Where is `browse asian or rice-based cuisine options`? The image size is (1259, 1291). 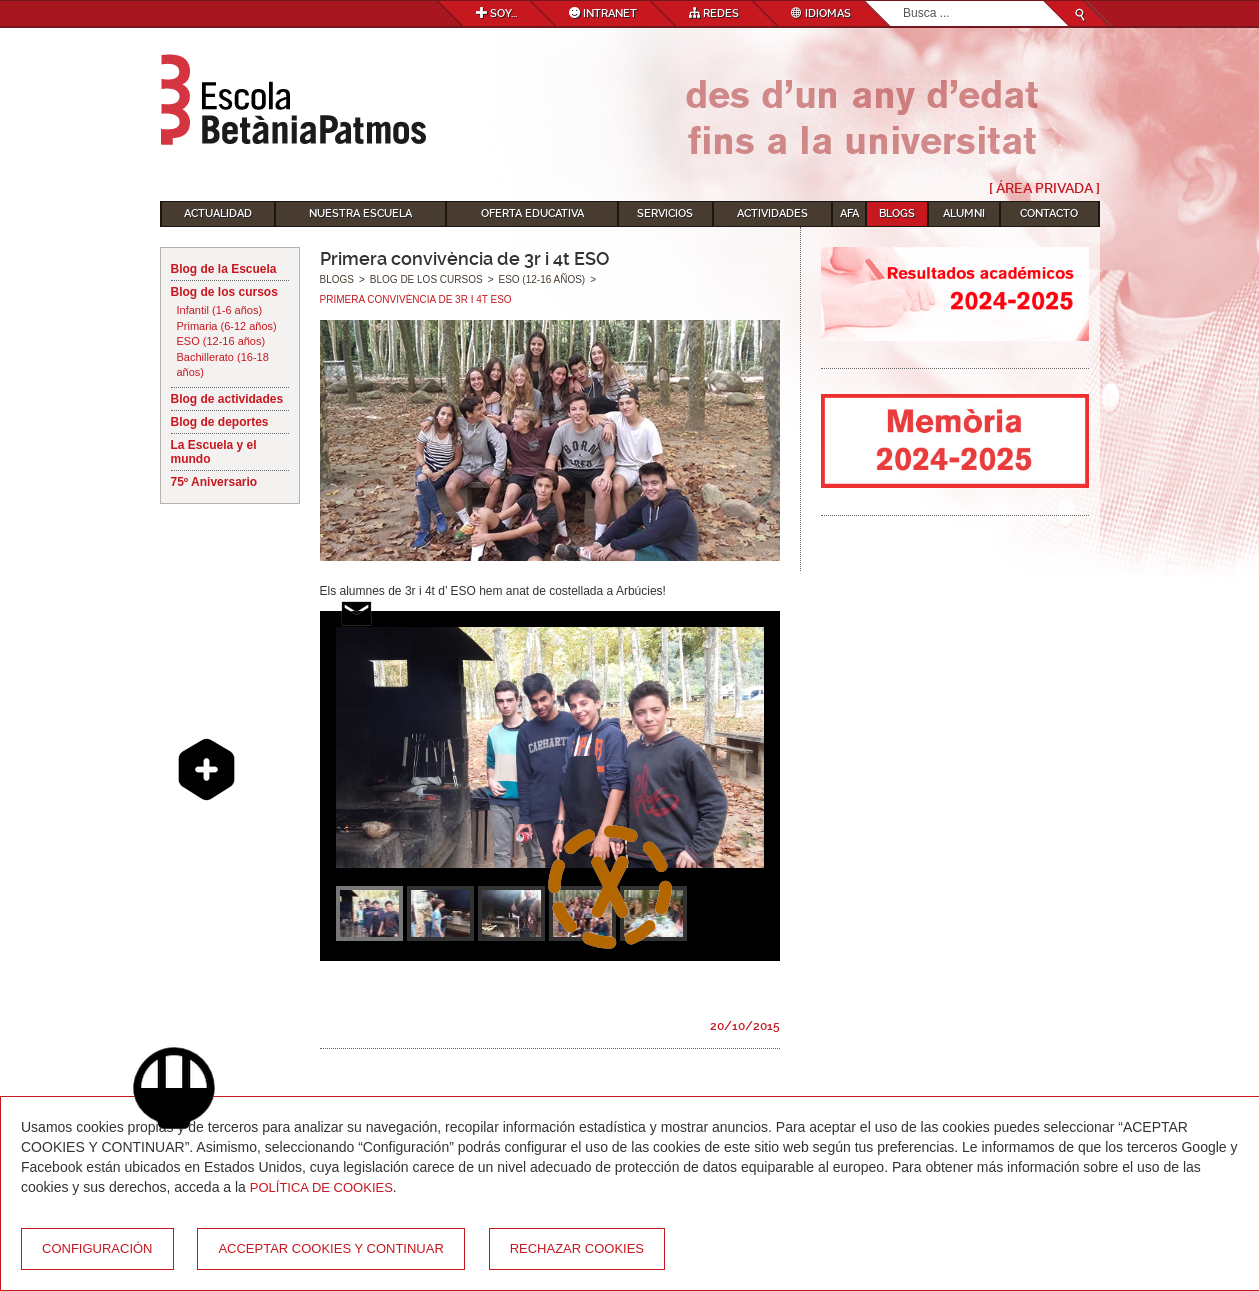
browse asian or rice-based cuisine options is located at coordinates (174, 1088).